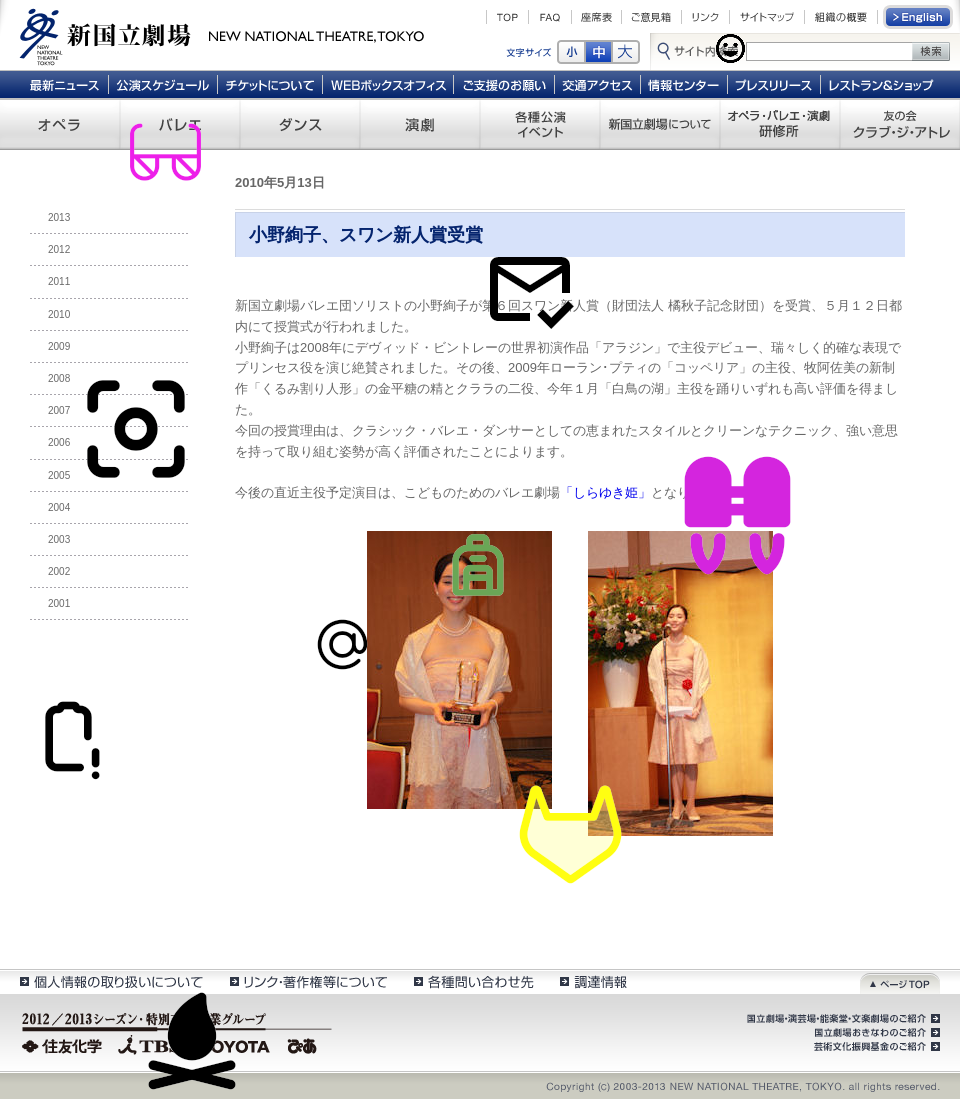 This screenshot has width=960, height=1099. Describe the element at coordinates (136, 429) in the screenshot. I see `capture a screenshot or photo` at that location.